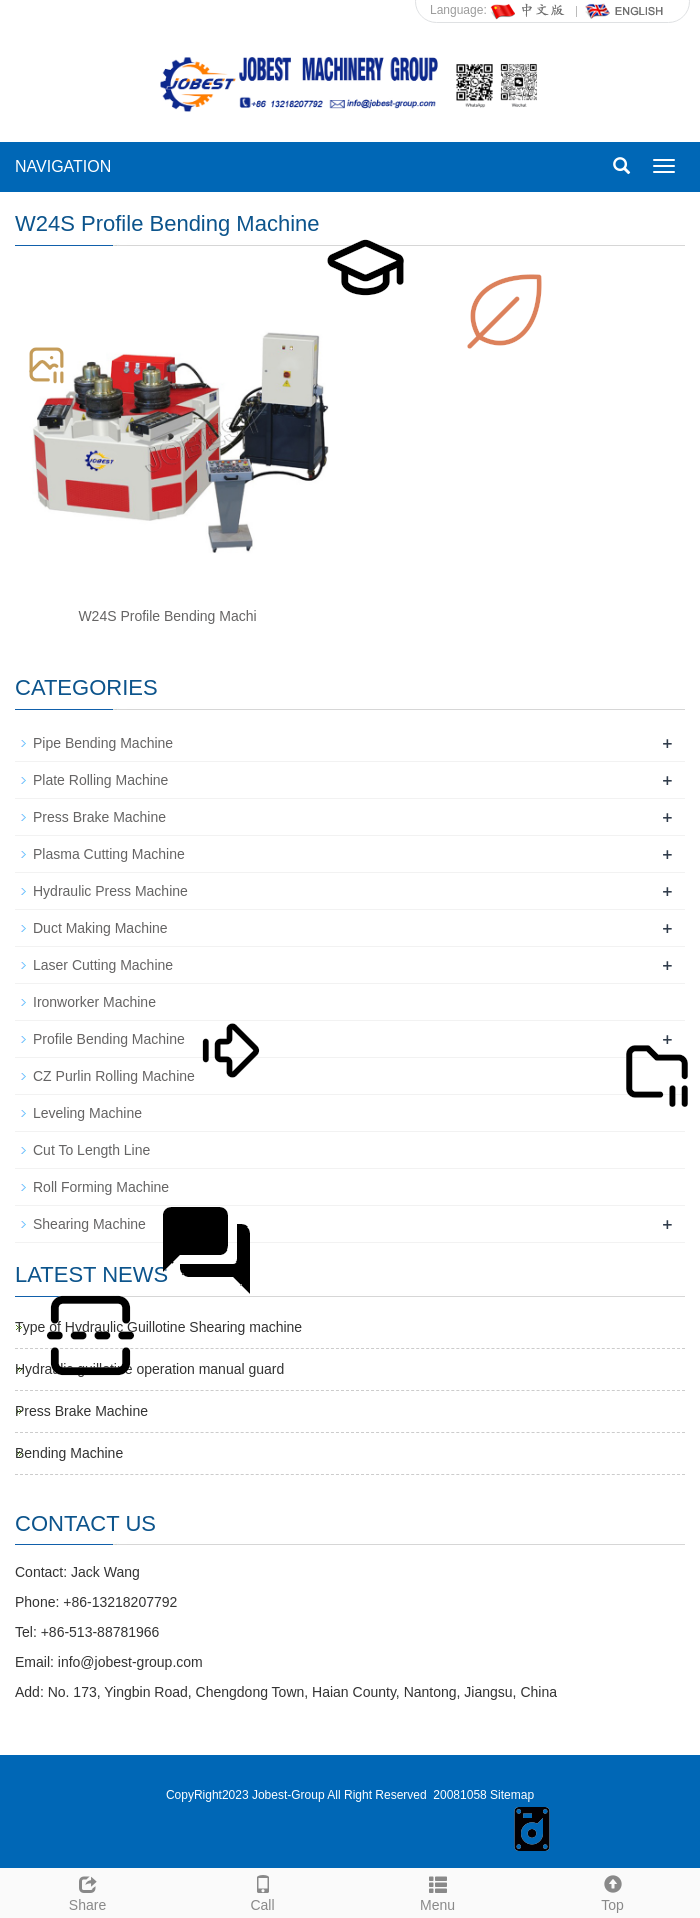 This screenshot has width=700, height=1918. What do you see at coordinates (657, 1073) in the screenshot?
I see `pause folder sync or backup` at bounding box center [657, 1073].